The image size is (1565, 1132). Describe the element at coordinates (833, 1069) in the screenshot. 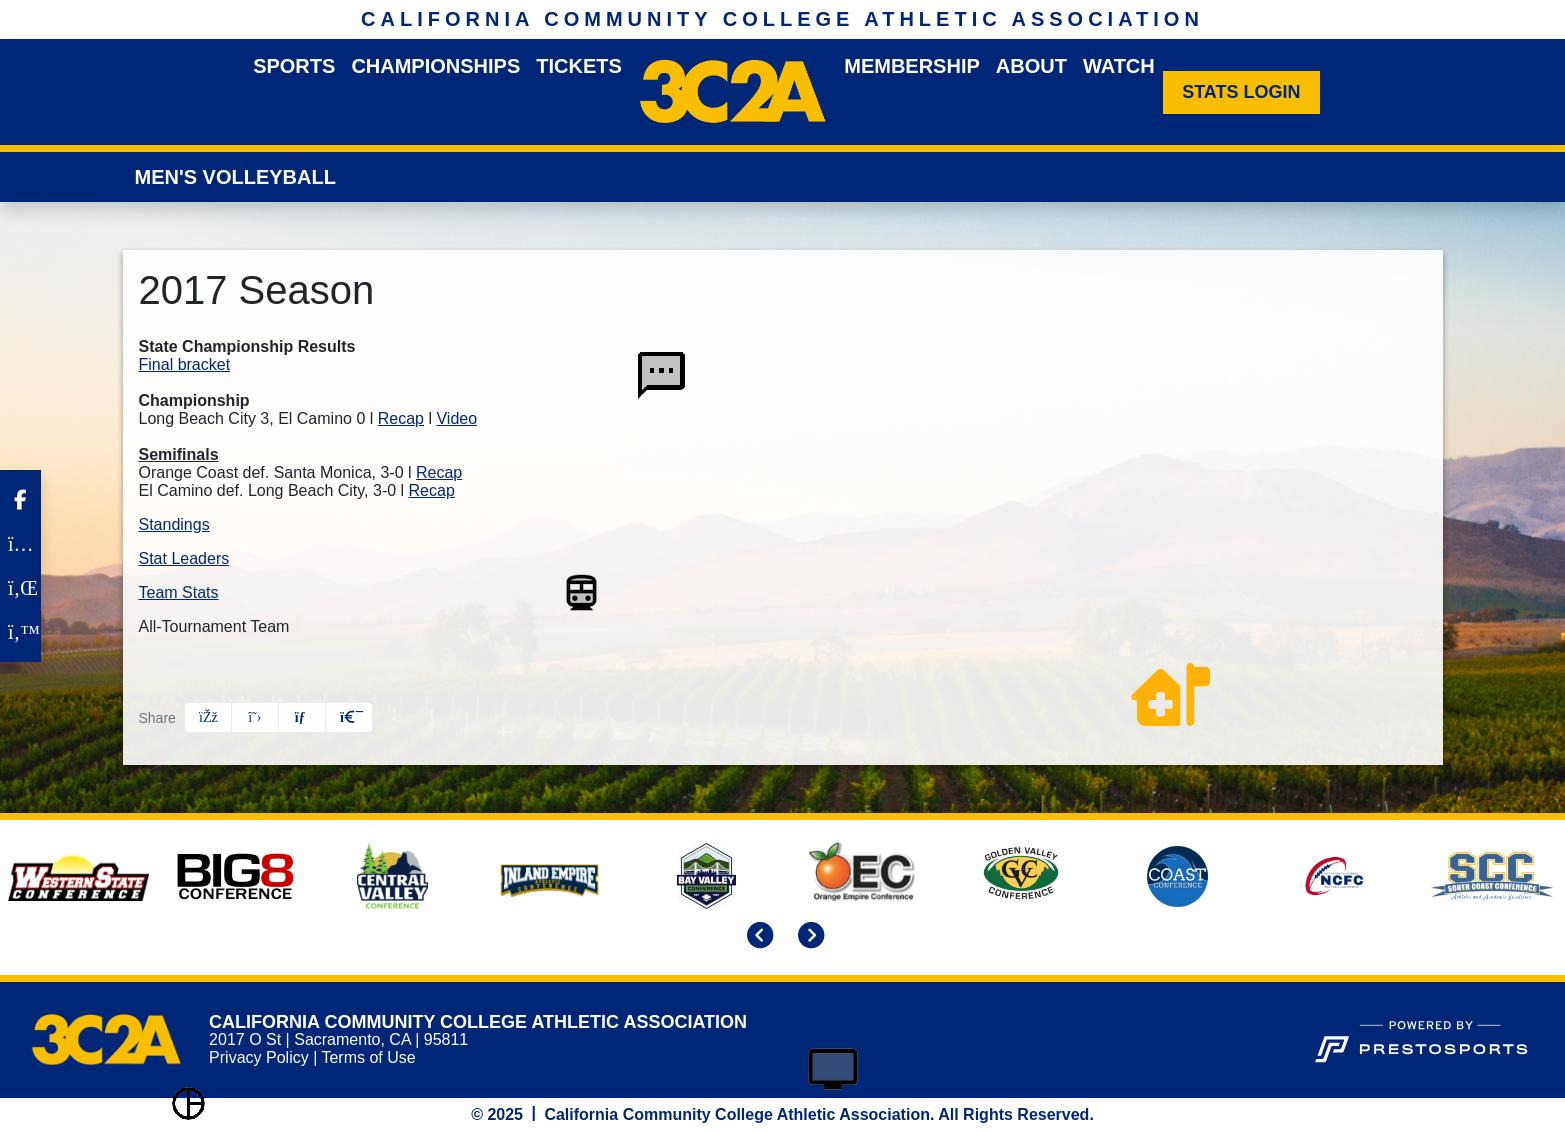

I see `access tv or display settings` at that location.